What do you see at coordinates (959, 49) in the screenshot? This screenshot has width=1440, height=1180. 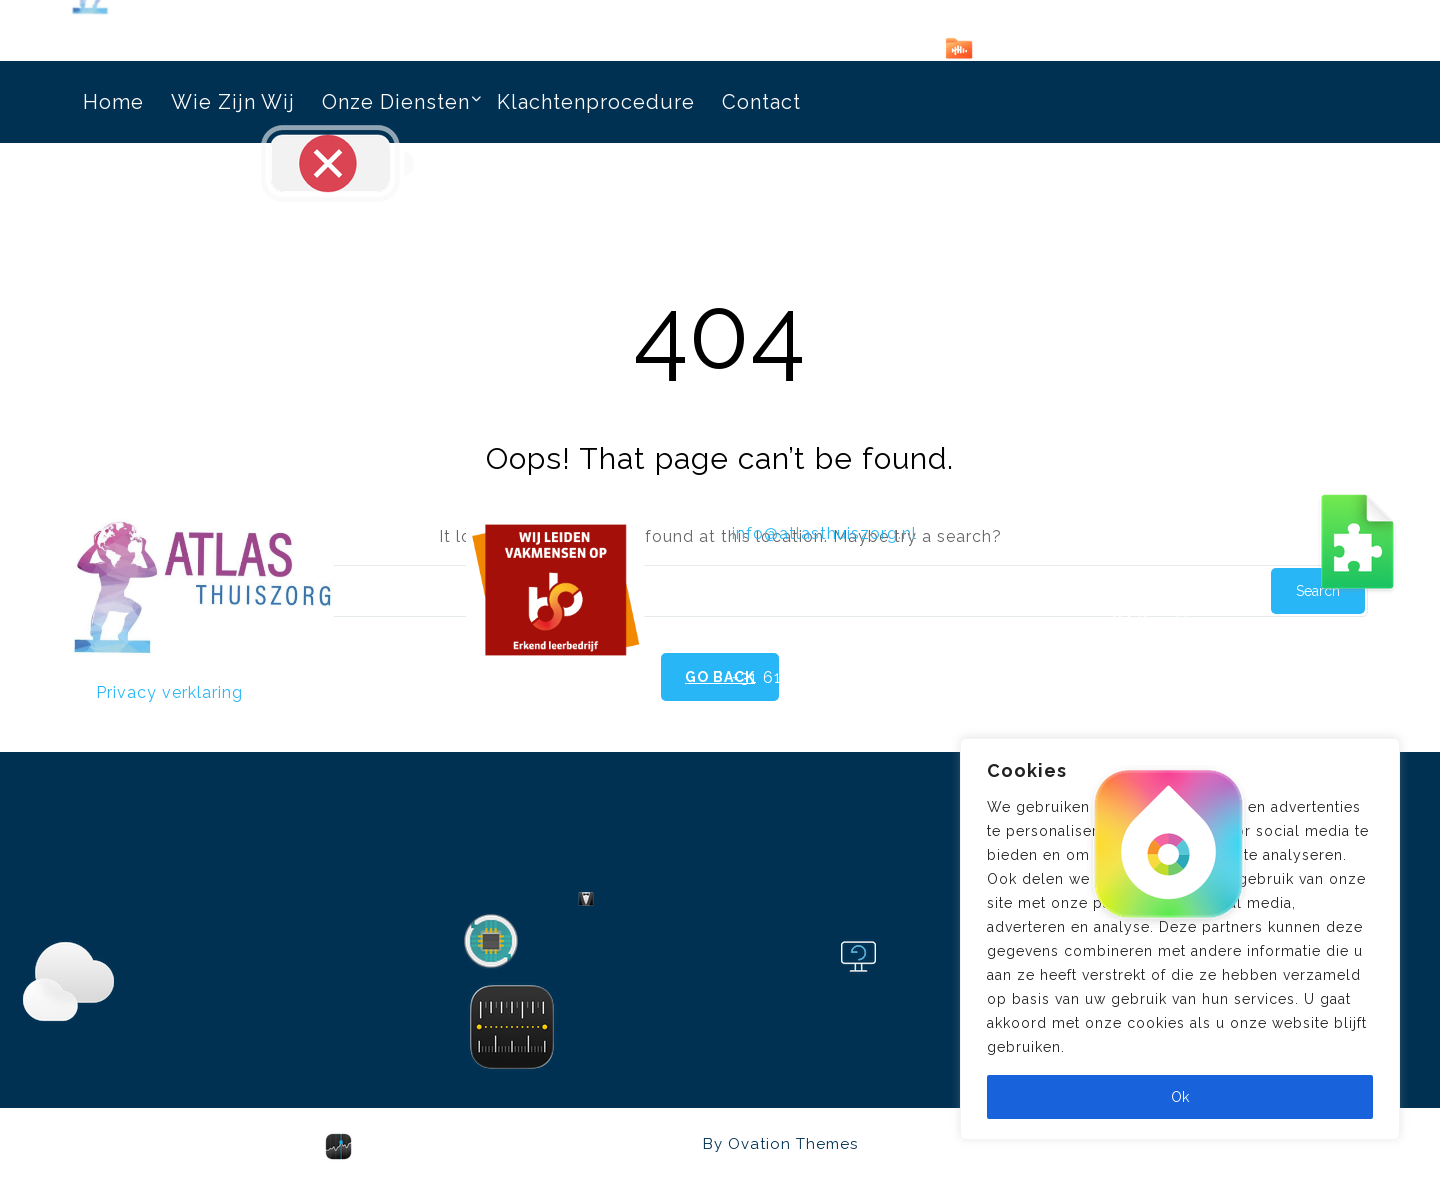 I see `open castbox podcast downloads folder` at bounding box center [959, 49].